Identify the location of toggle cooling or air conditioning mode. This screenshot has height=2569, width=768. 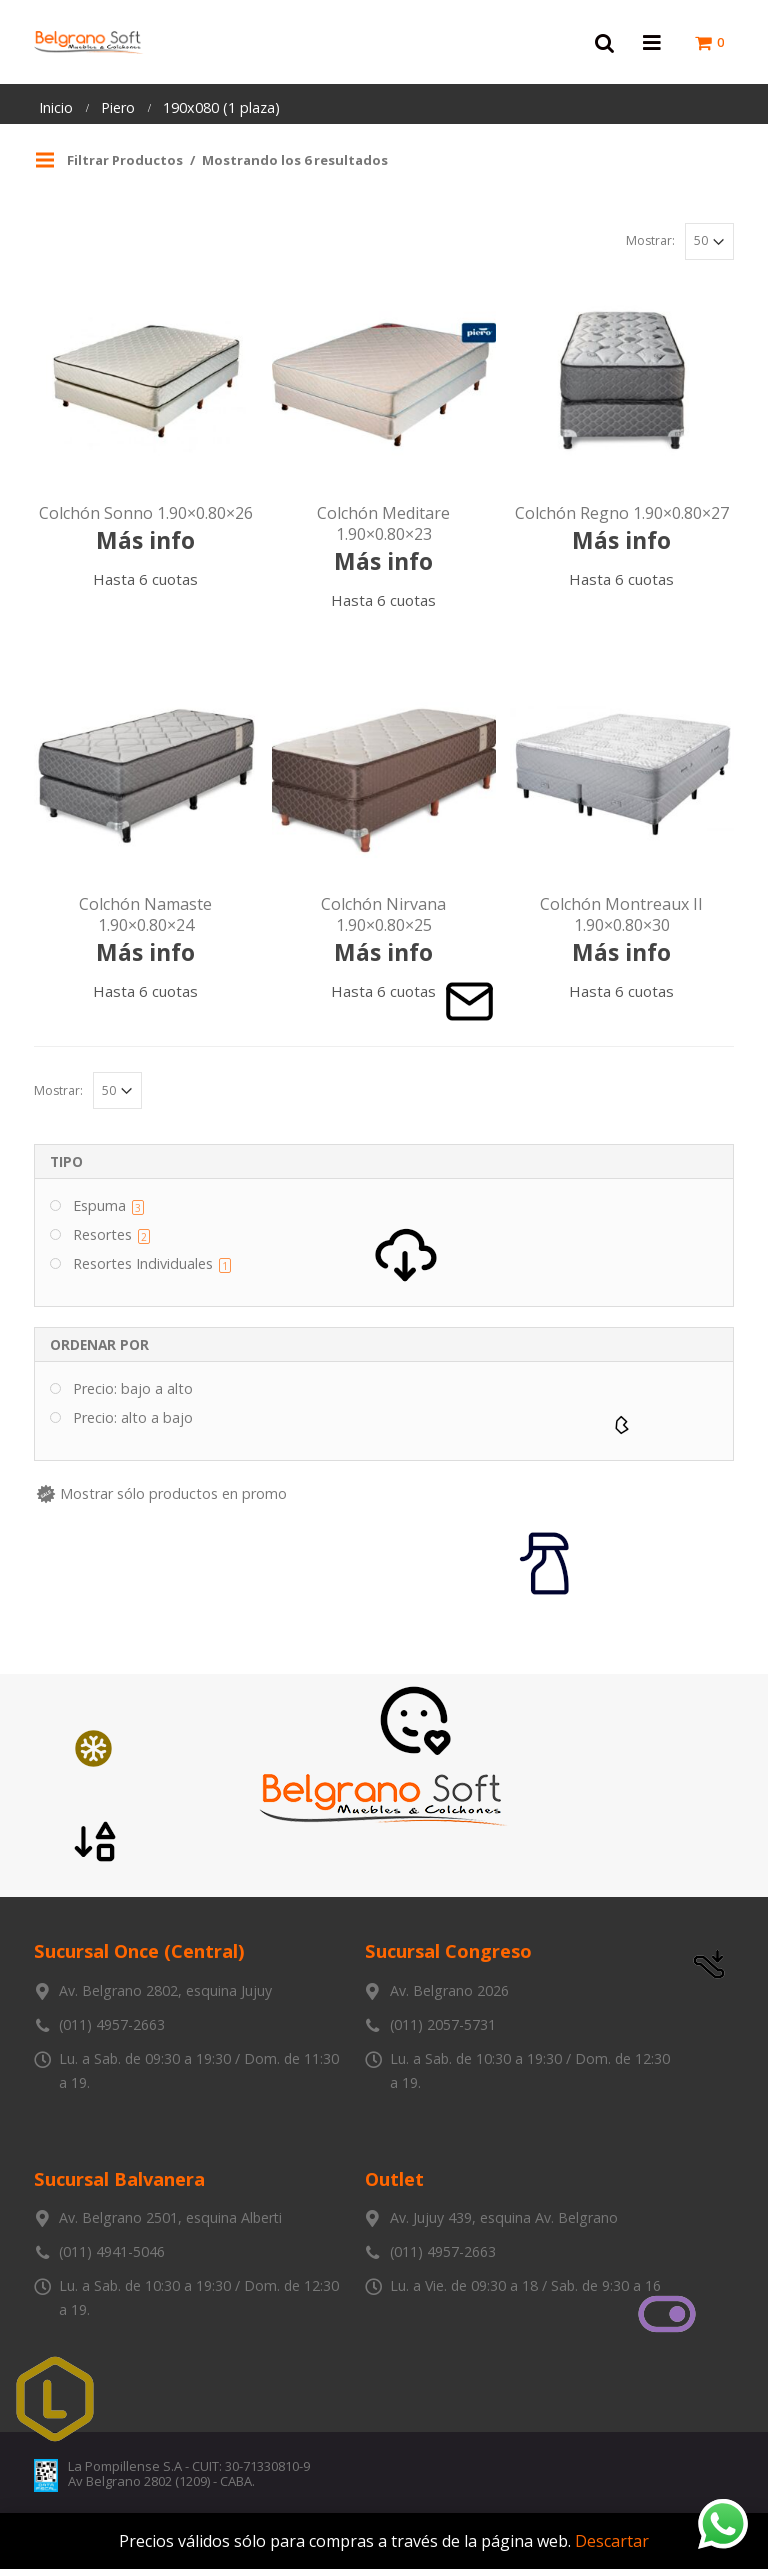
(93, 1748).